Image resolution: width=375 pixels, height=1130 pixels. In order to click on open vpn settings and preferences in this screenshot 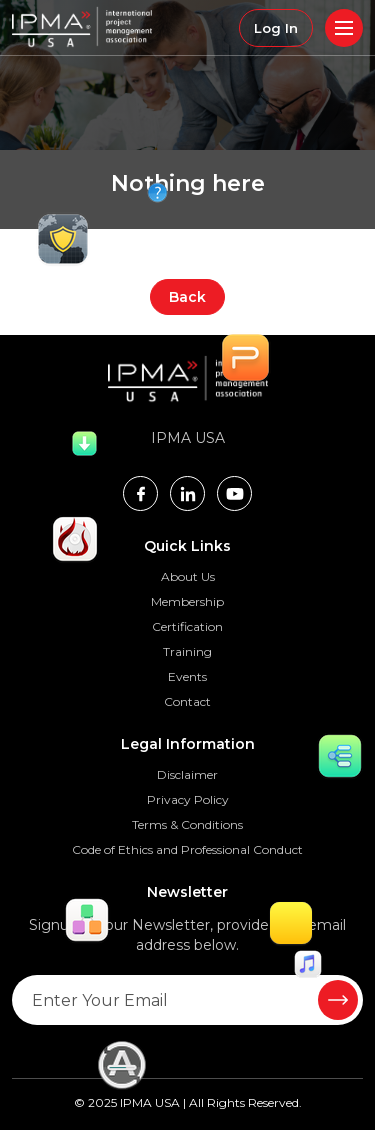, I will do `click(63, 239)`.